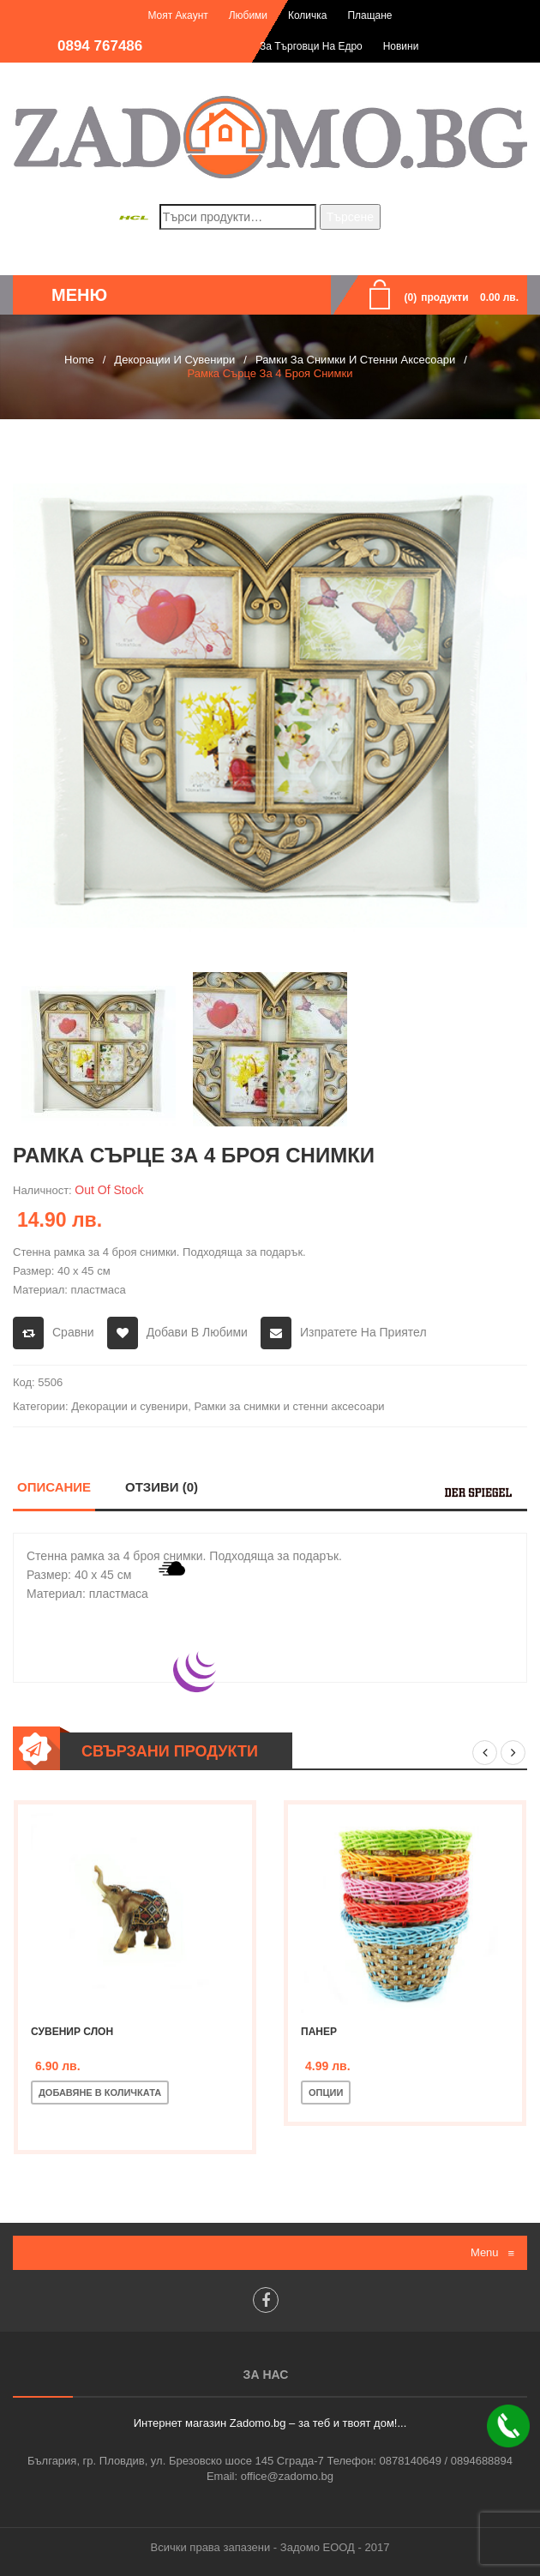 This screenshot has height=2576, width=540. I want to click on HCL Technologies company logo, so click(134, 218).